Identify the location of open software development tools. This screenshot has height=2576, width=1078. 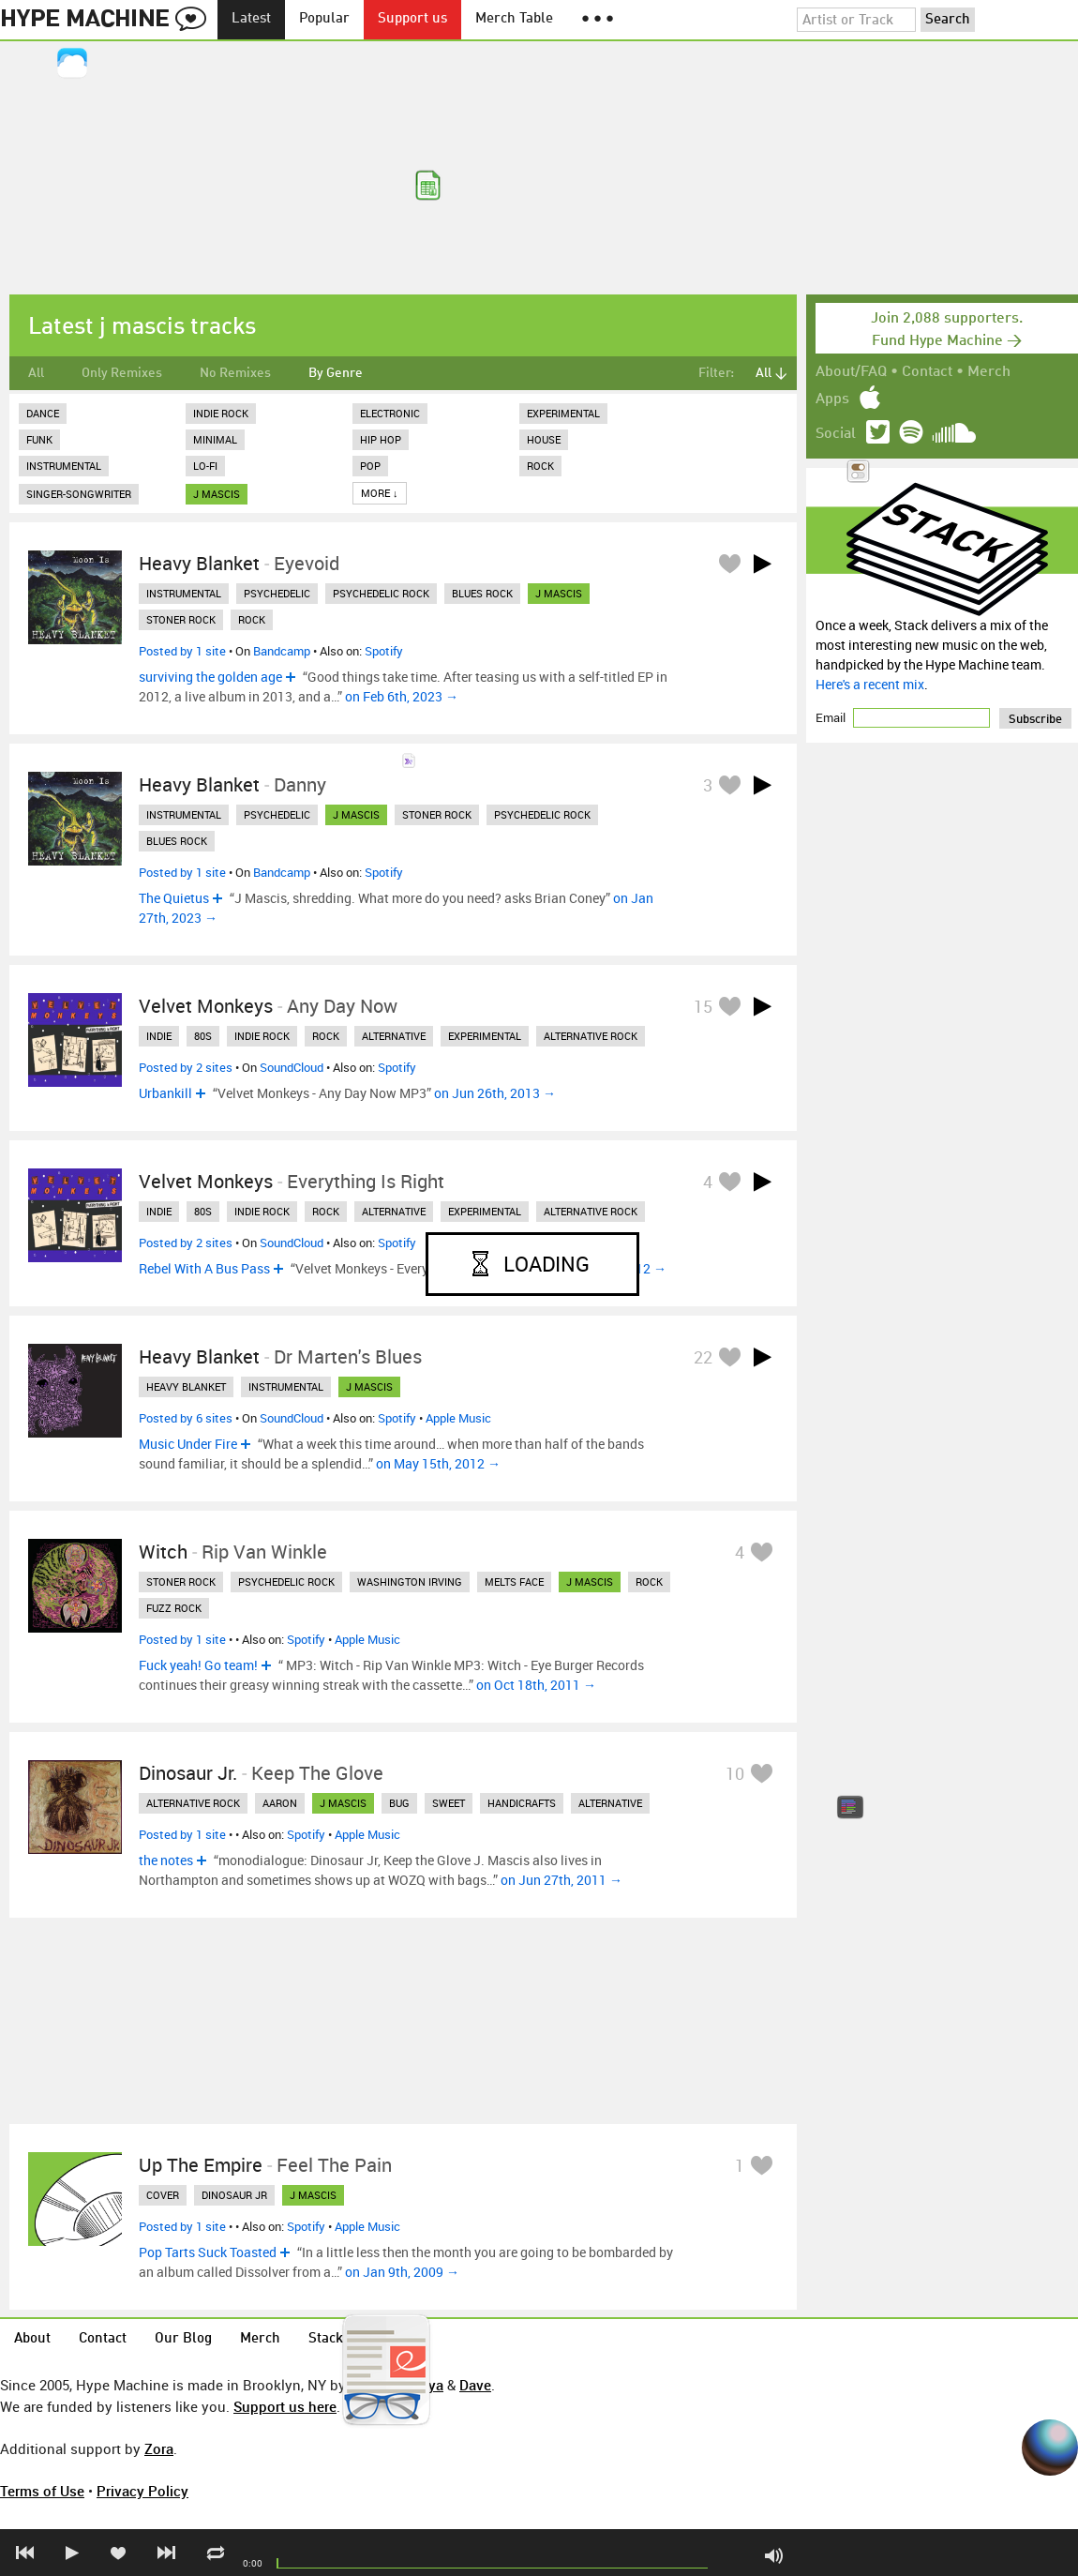
(850, 1807).